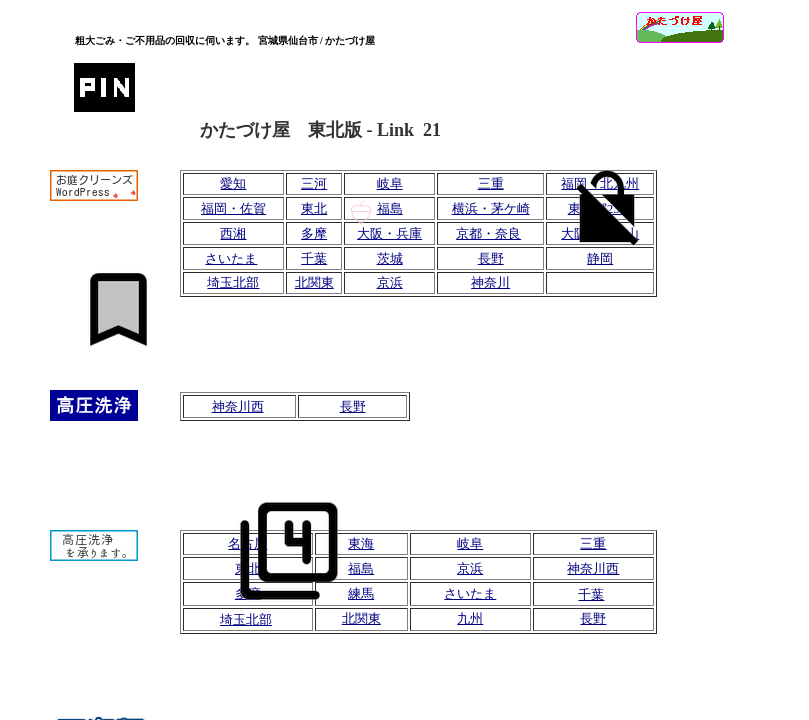 This screenshot has height=720, width=809. Describe the element at coordinates (104, 87) in the screenshot. I see `indicates PIN code entry required` at that location.